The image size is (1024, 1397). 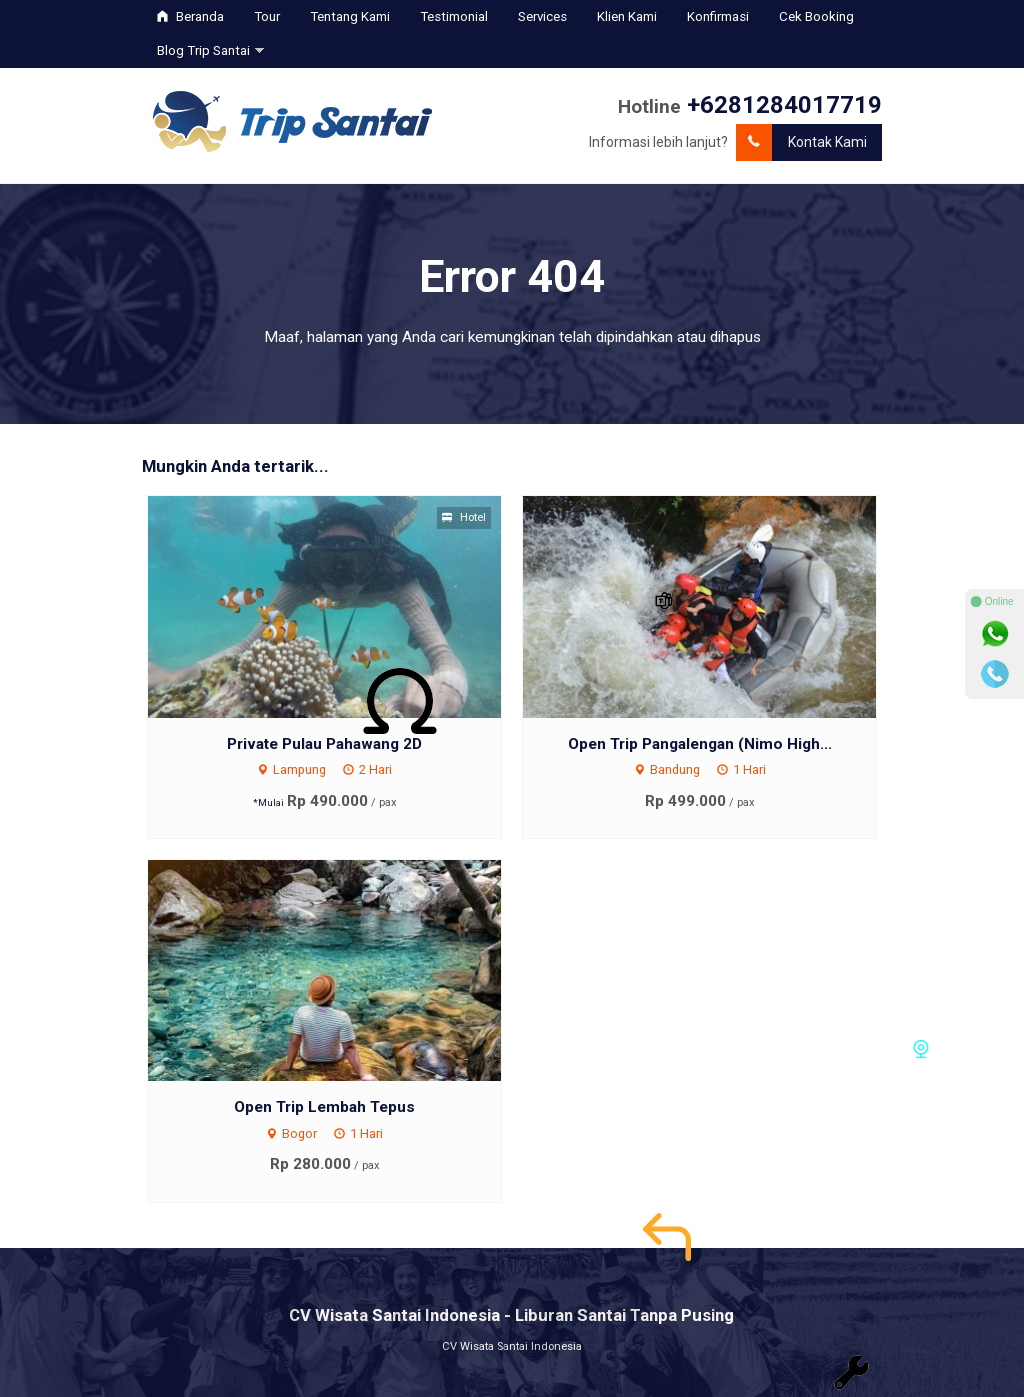 What do you see at coordinates (667, 1237) in the screenshot?
I see `go back to the previous screen` at bounding box center [667, 1237].